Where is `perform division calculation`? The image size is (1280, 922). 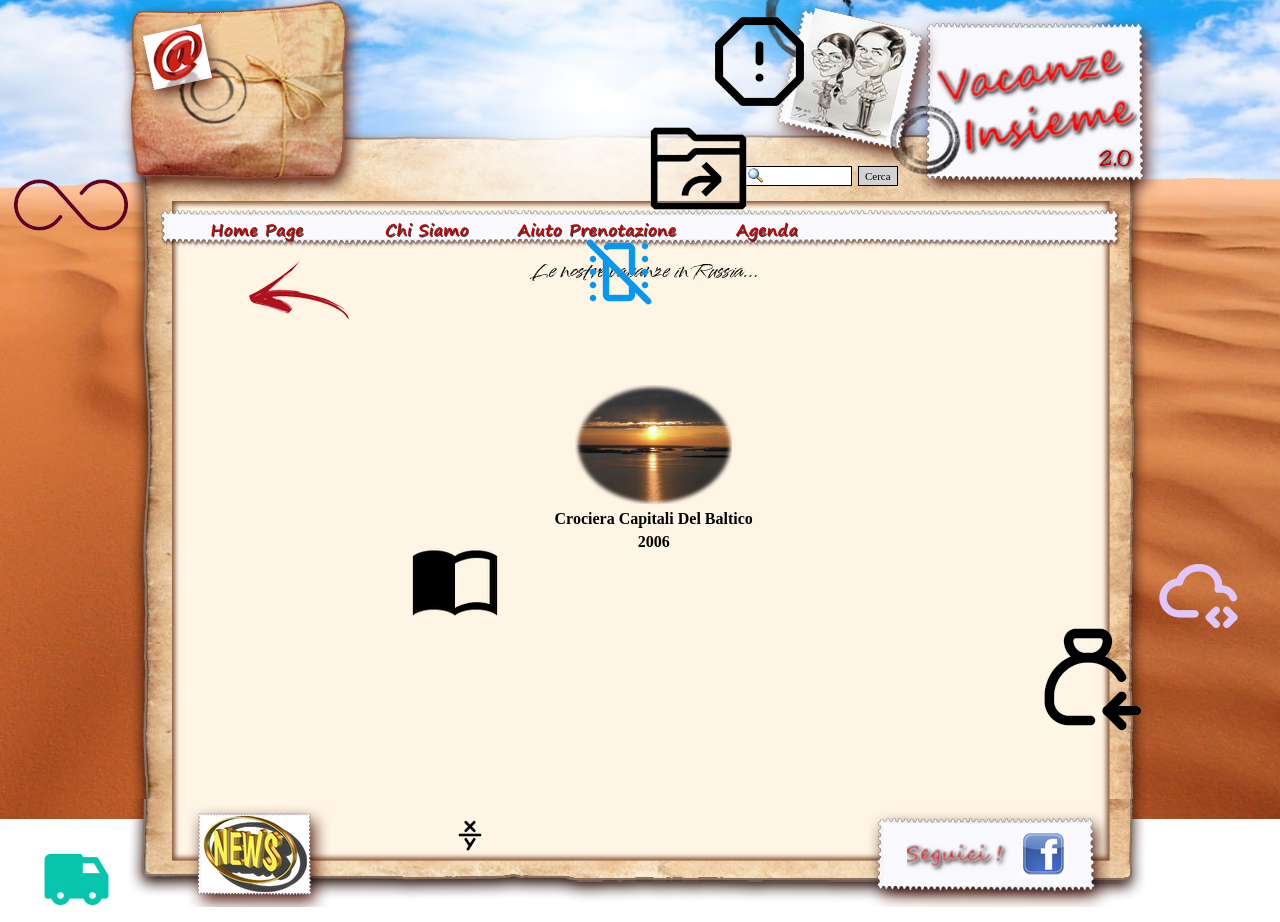 perform division calculation is located at coordinates (470, 835).